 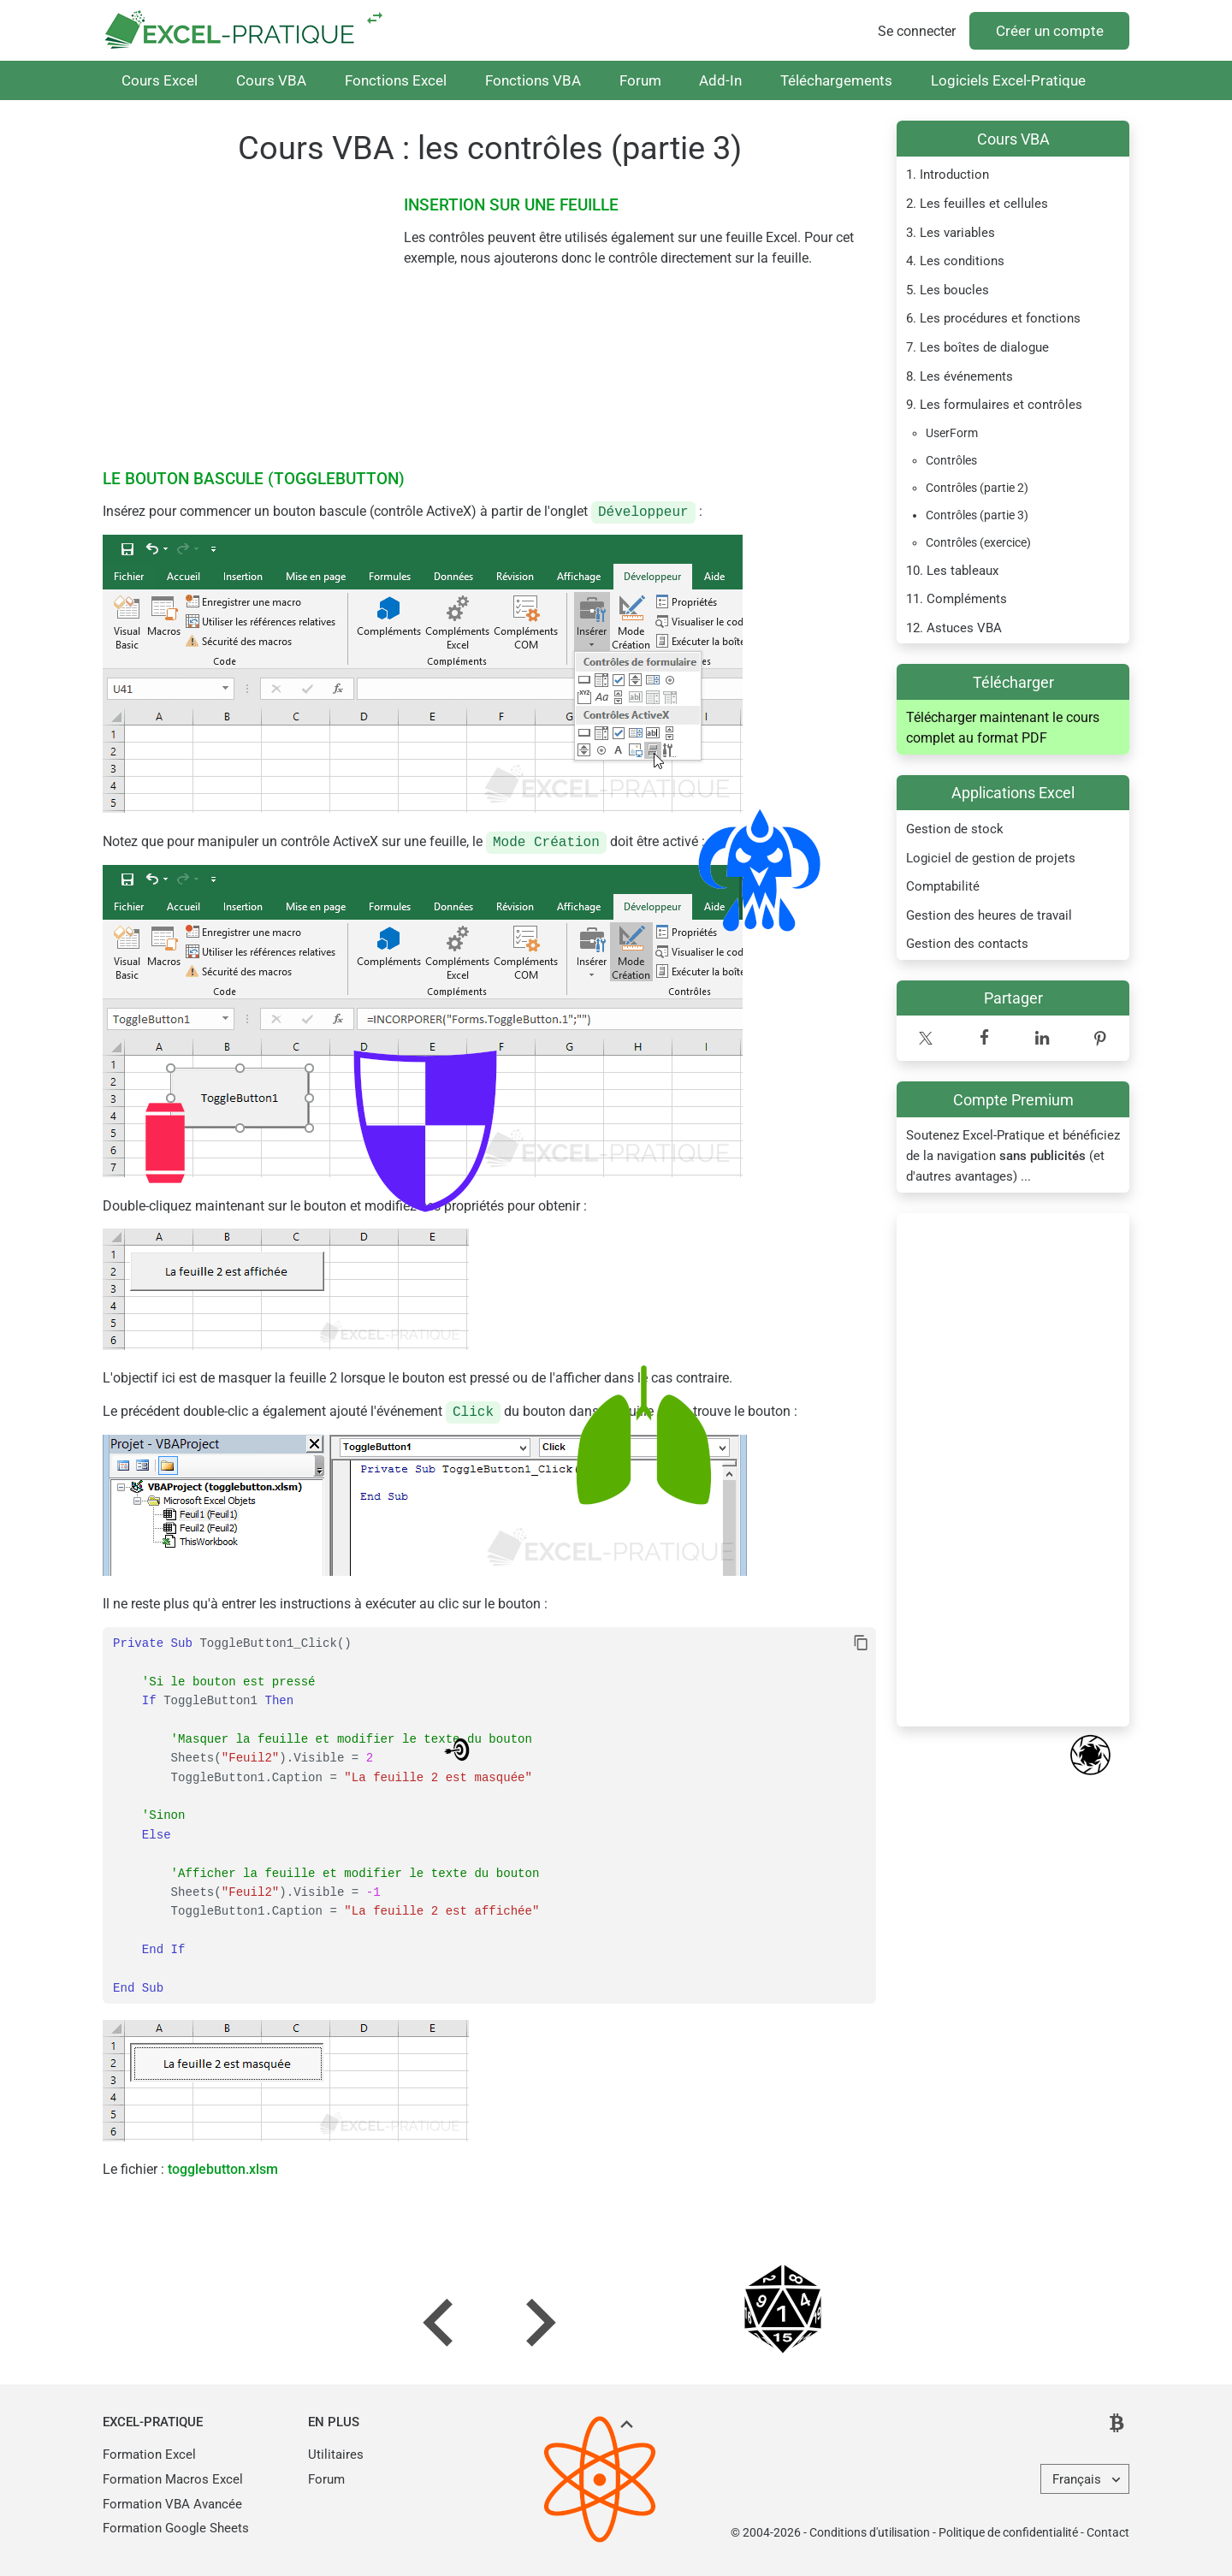 What do you see at coordinates (165, 1143) in the screenshot?
I see `select a beverage or drink item` at bounding box center [165, 1143].